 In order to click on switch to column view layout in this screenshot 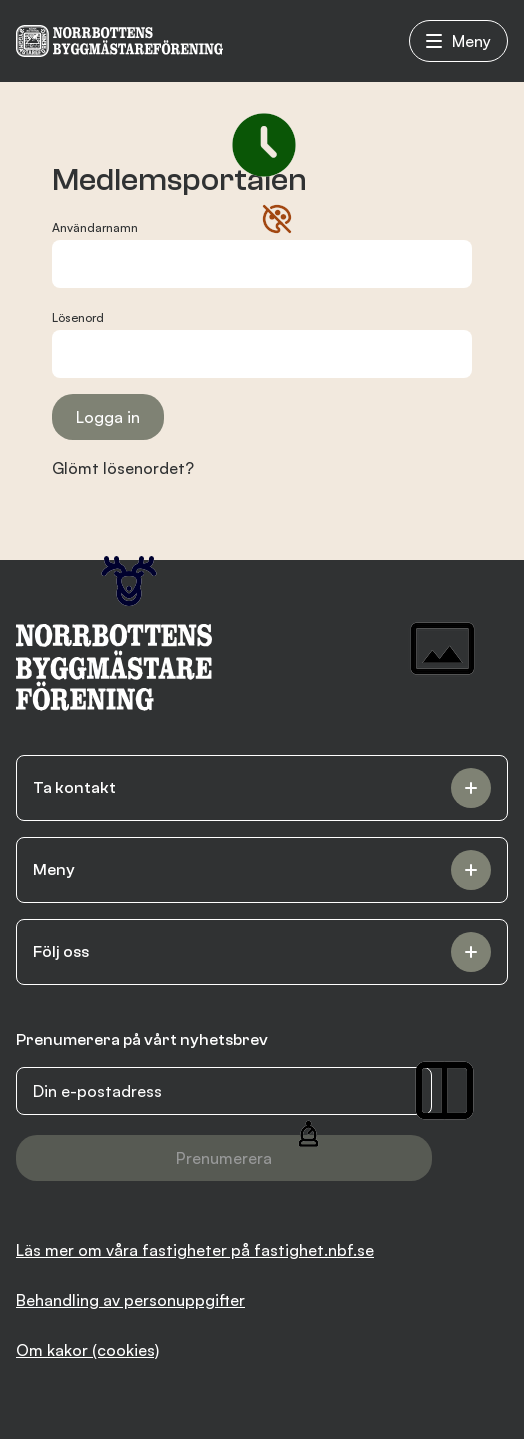, I will do `click(444, 1090)`.